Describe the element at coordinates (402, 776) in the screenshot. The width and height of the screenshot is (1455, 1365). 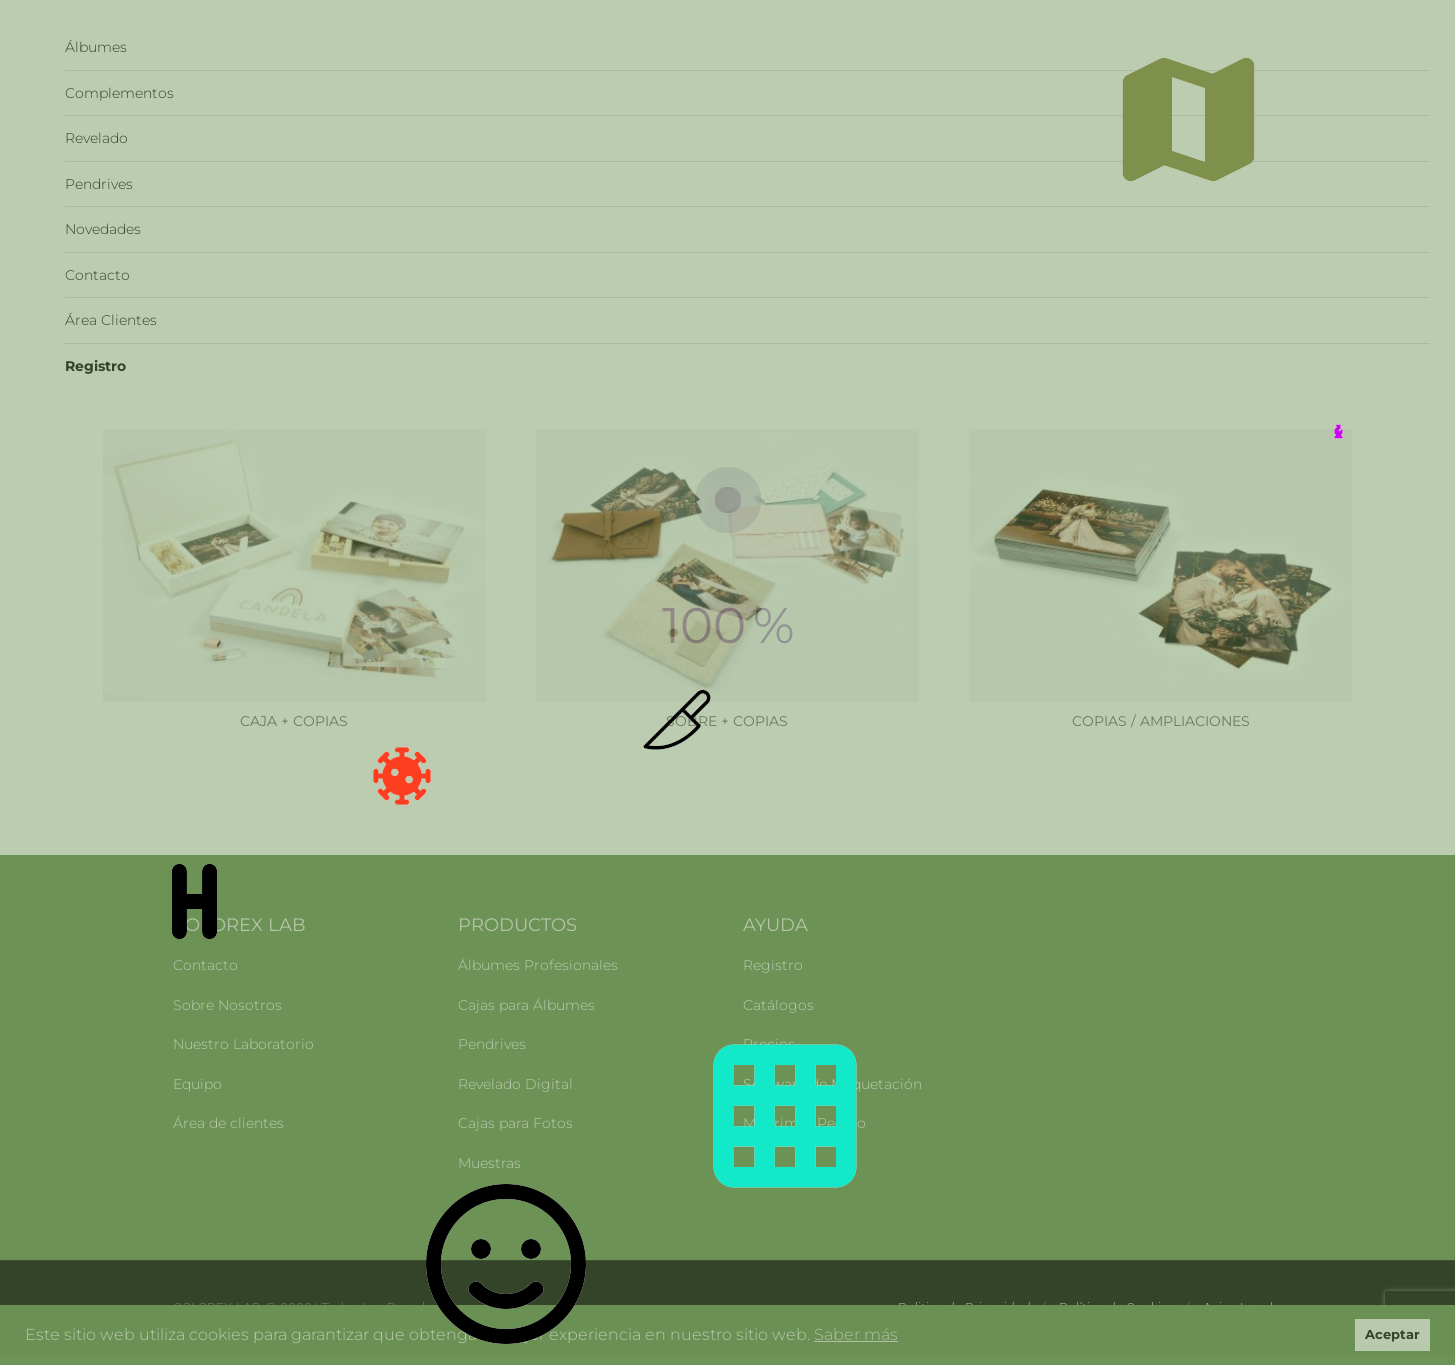
I see `indicates covid-19 related information or resources` at that location.